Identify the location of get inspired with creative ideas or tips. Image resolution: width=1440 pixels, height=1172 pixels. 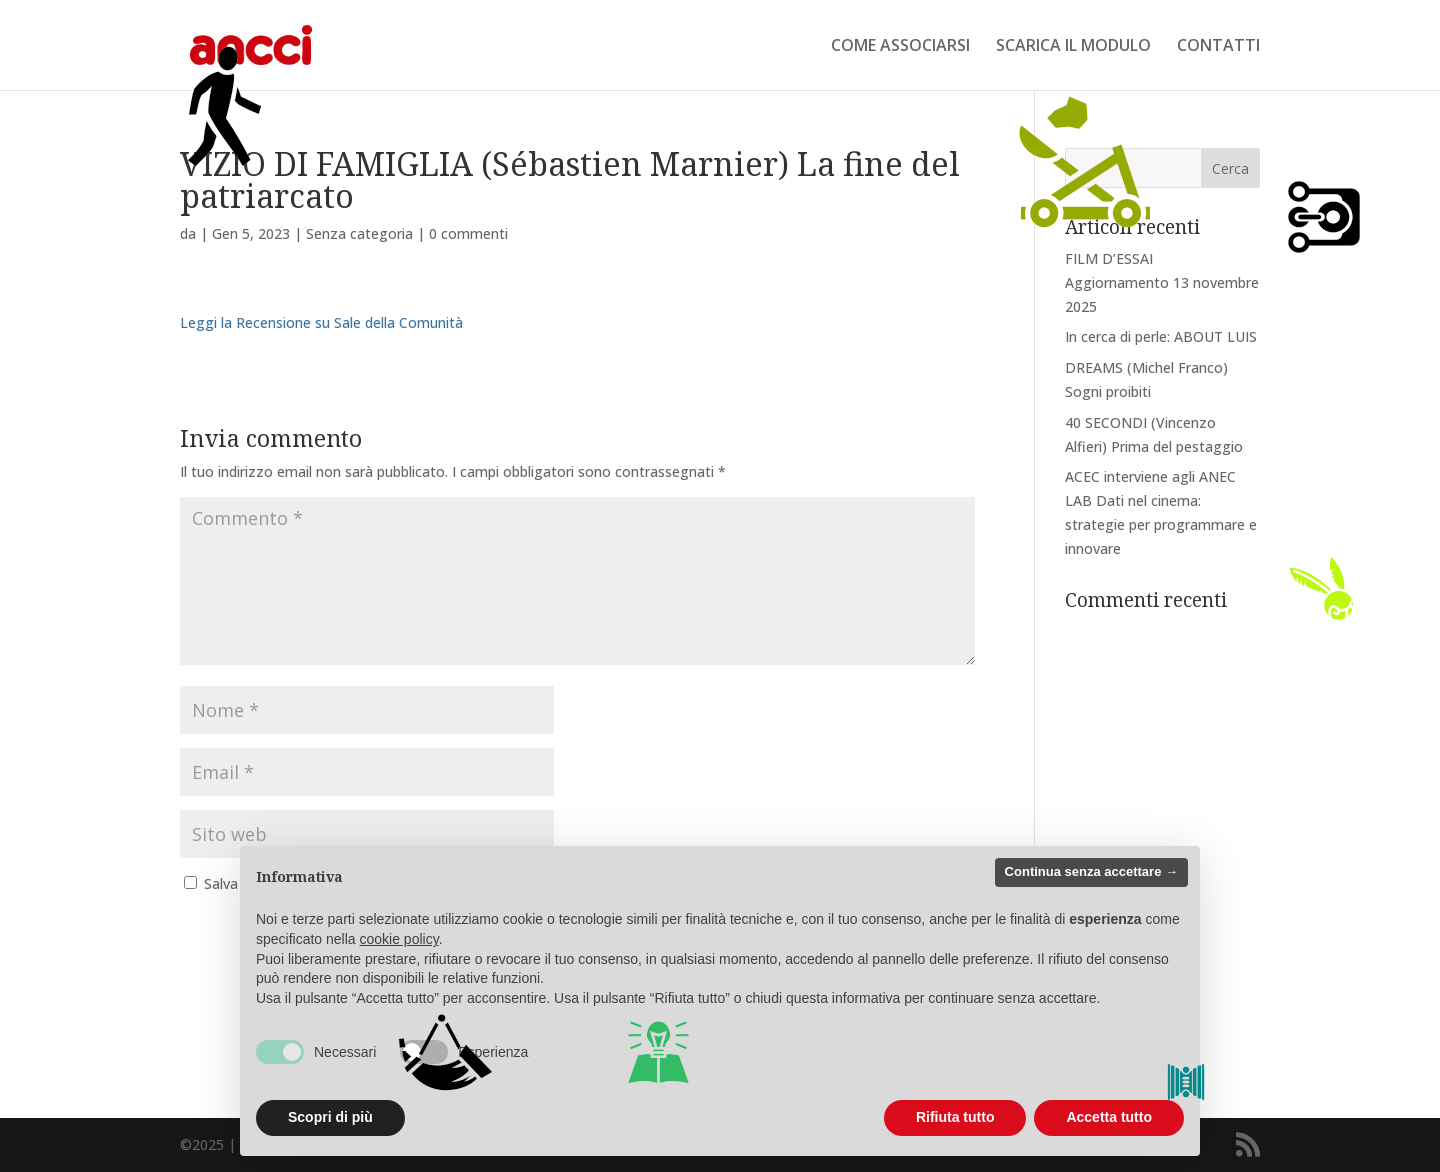
(658, 1052).